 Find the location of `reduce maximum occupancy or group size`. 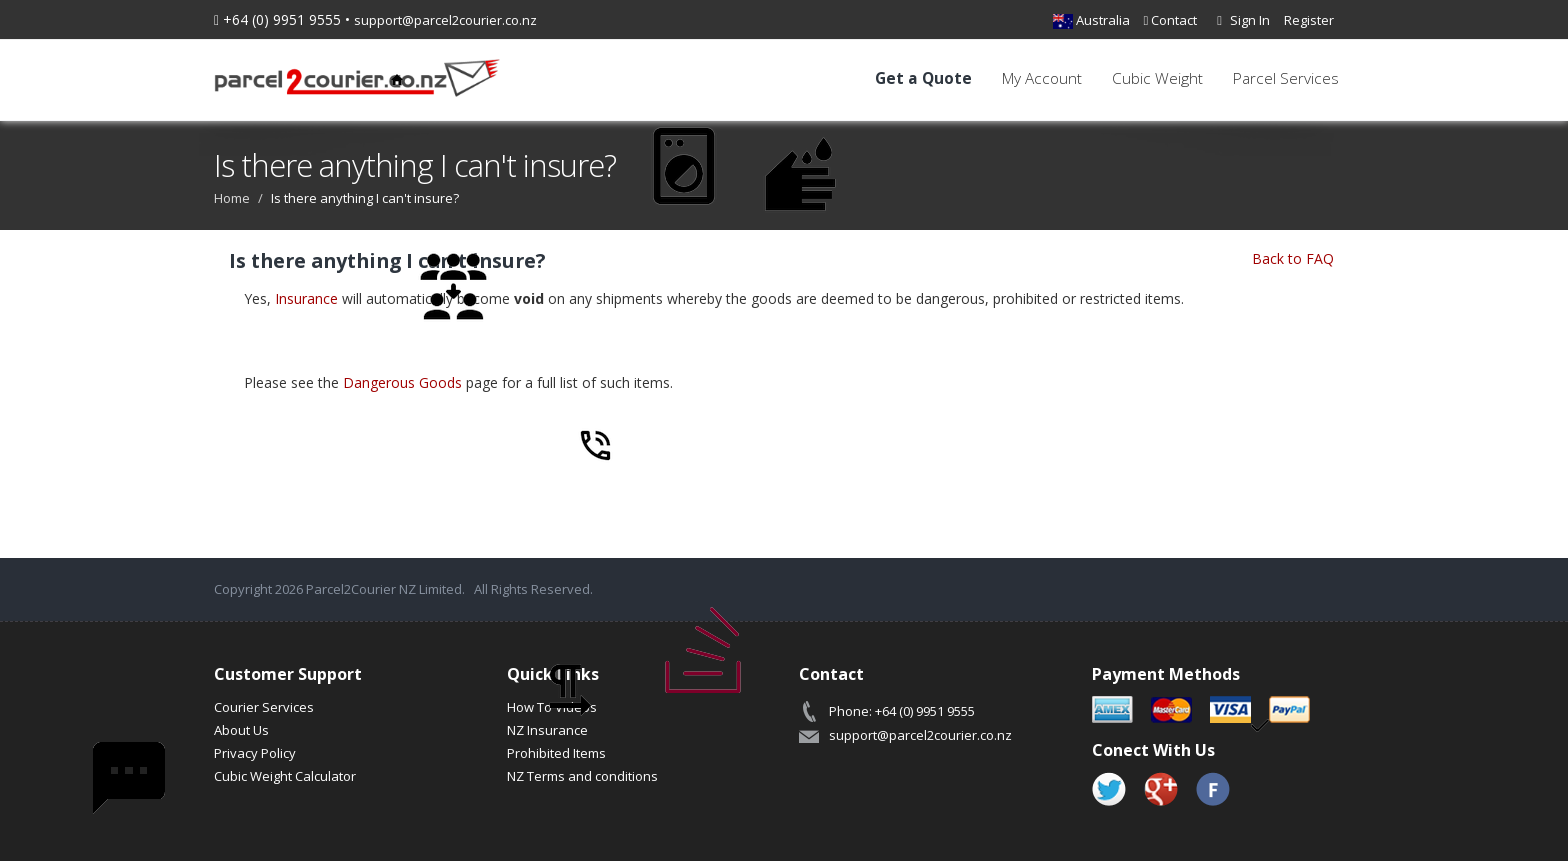

reduce maximum occupancy or group size is located at coordinates (453, 286).